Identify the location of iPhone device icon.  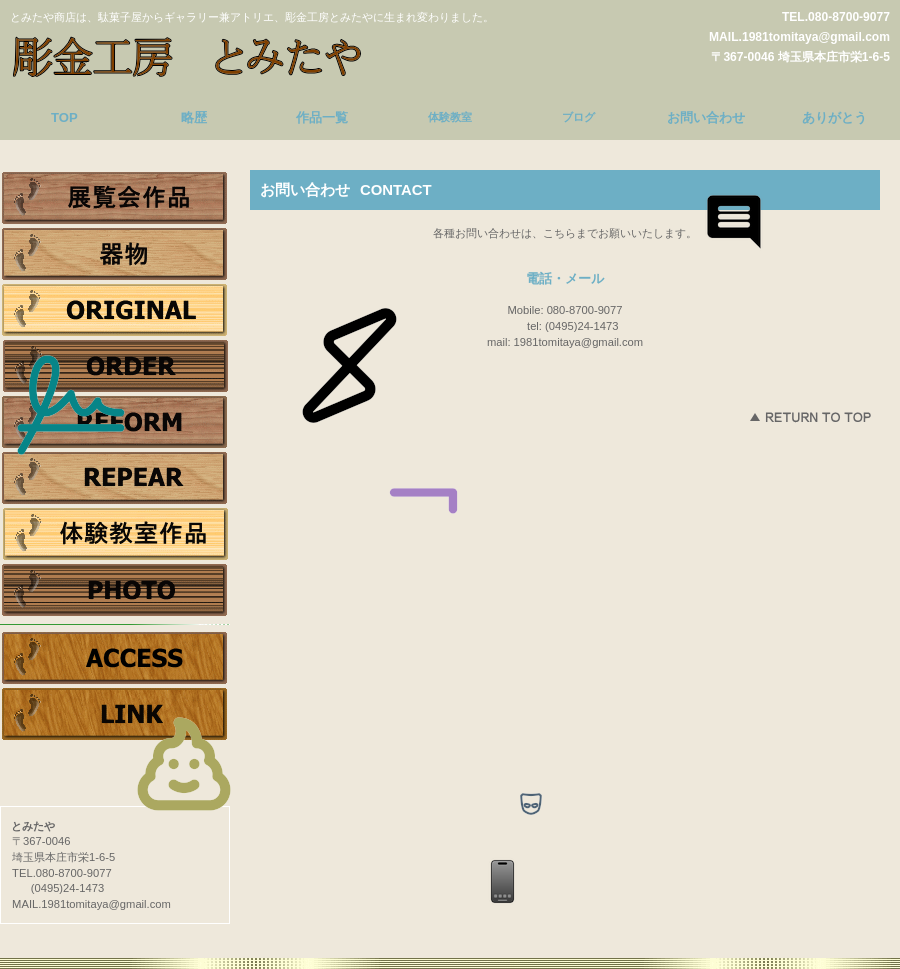
(502, 881).